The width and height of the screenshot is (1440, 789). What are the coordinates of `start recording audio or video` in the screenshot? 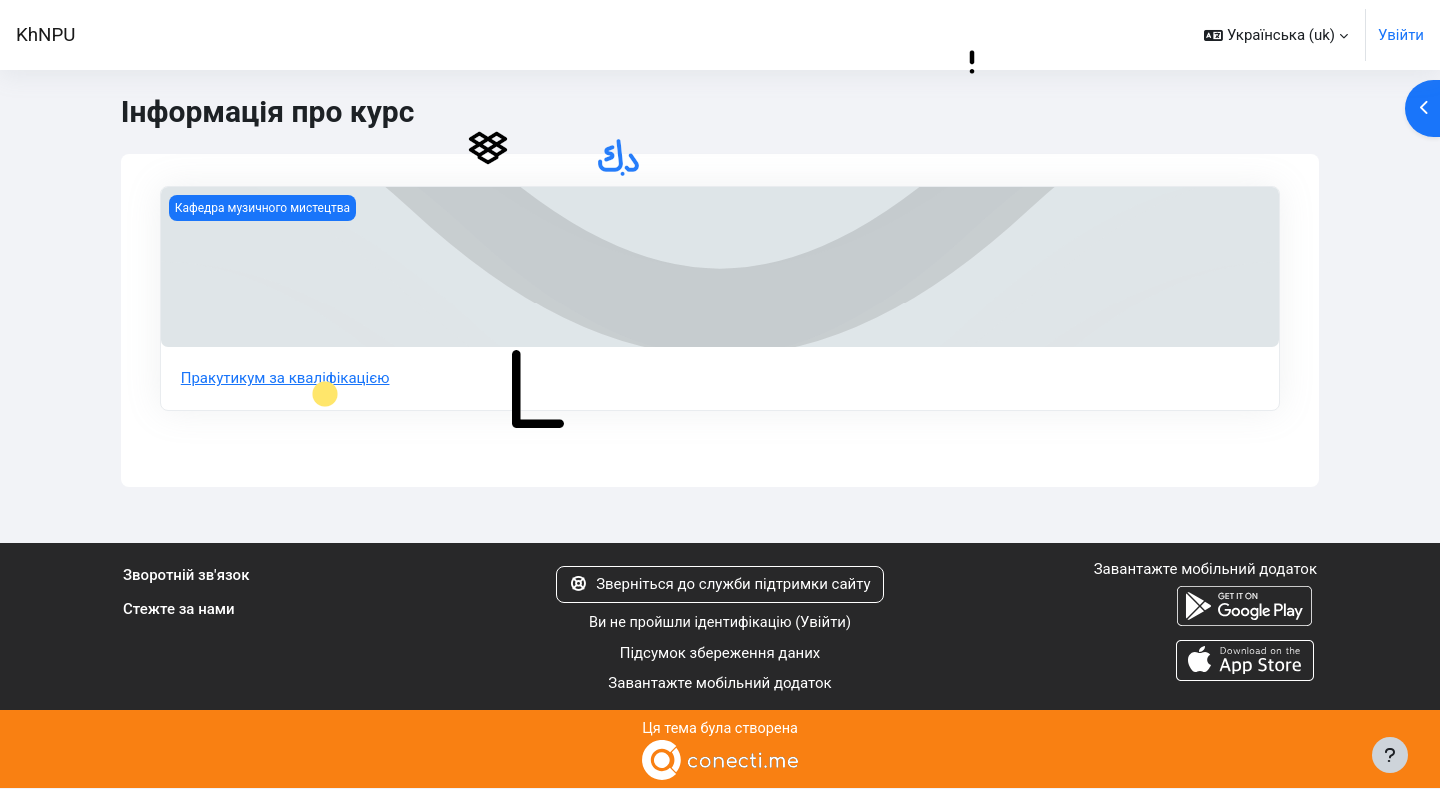 It's located at (325, 394).